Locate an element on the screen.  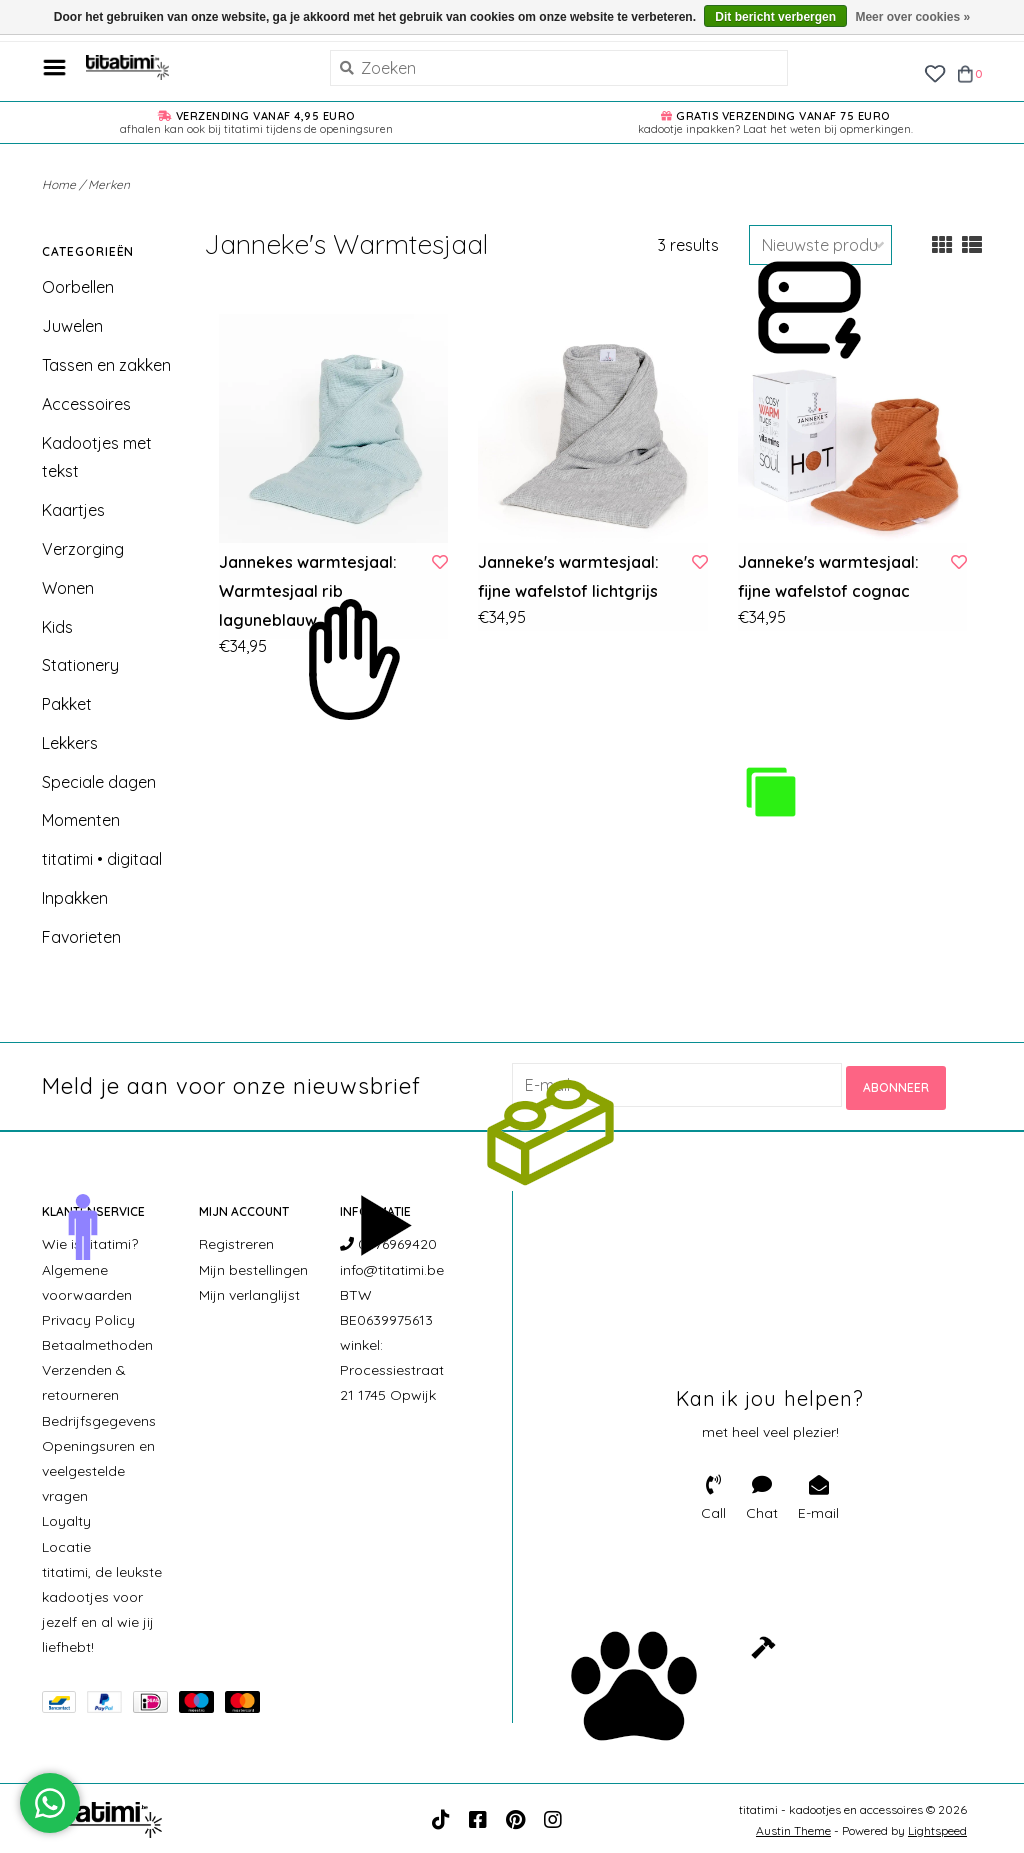
start playing media is located at coordinates (386, 1225).